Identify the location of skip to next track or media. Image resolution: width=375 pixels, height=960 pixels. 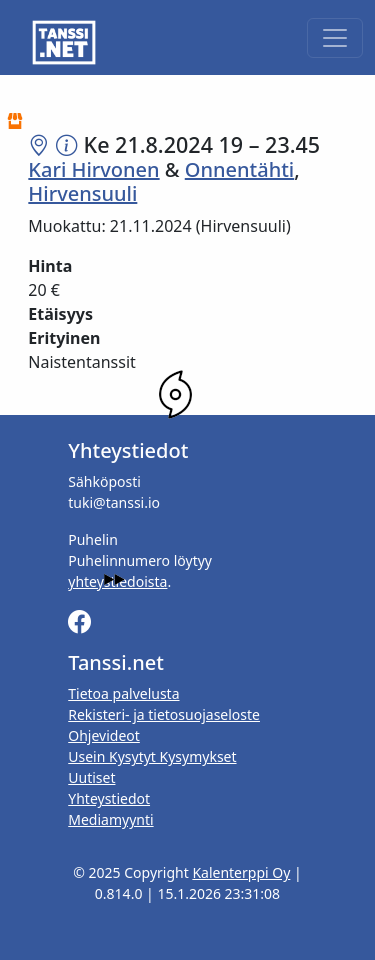
(114, 579).